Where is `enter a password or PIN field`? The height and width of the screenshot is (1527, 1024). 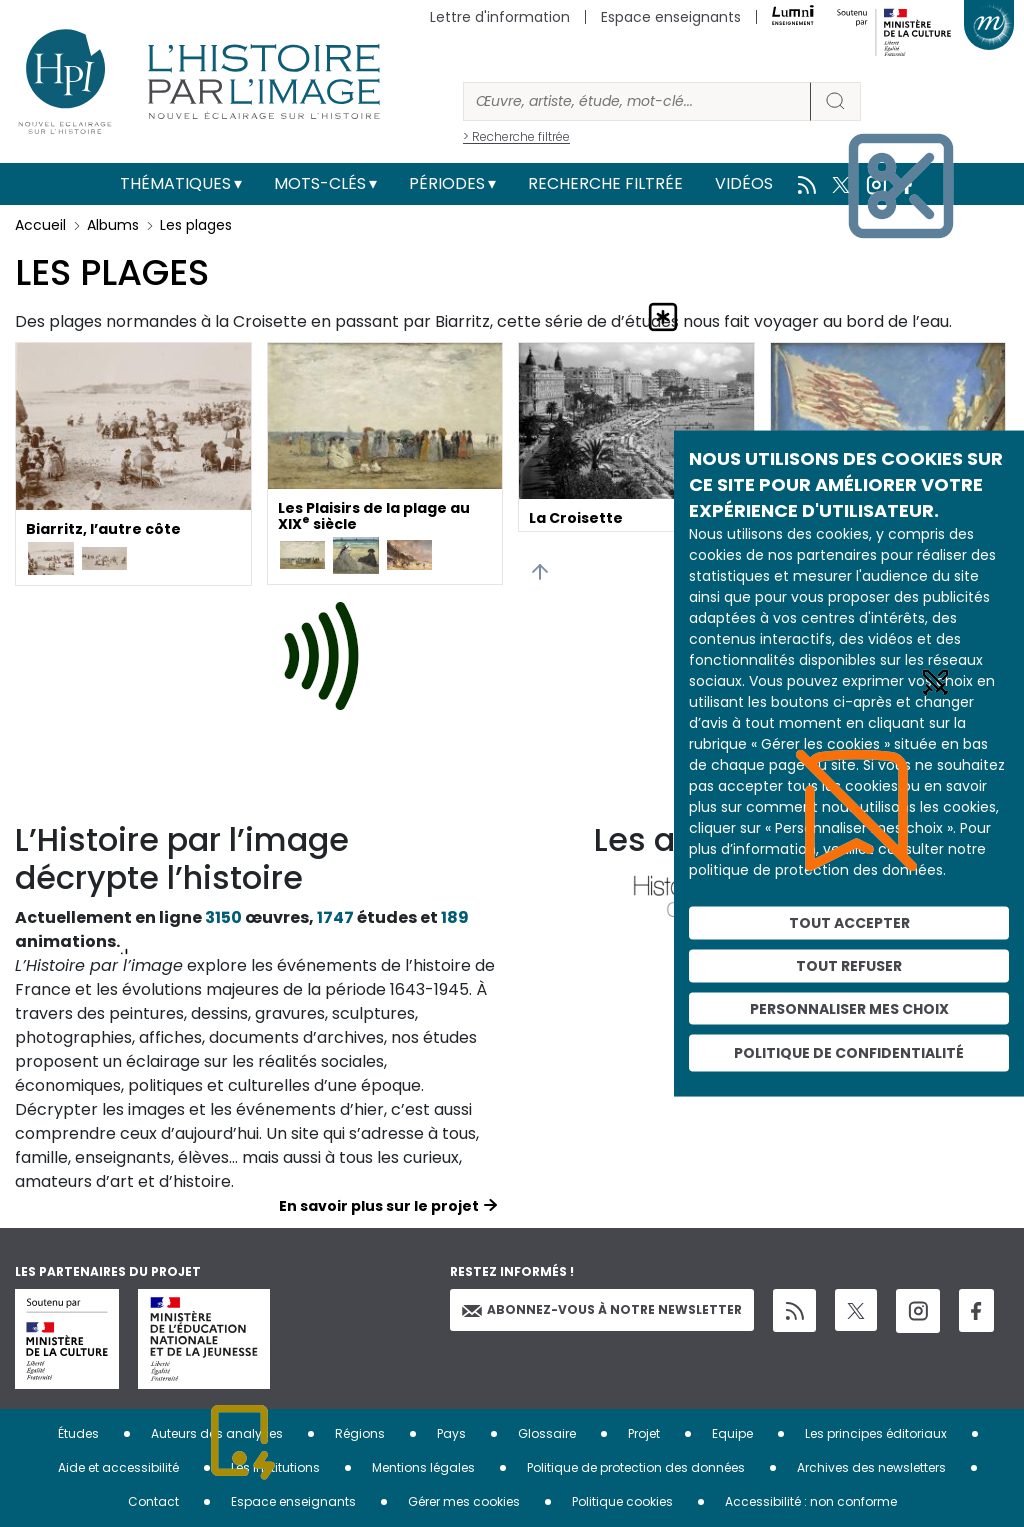 enter a password or PIN field is located at coordinates (663, 317).